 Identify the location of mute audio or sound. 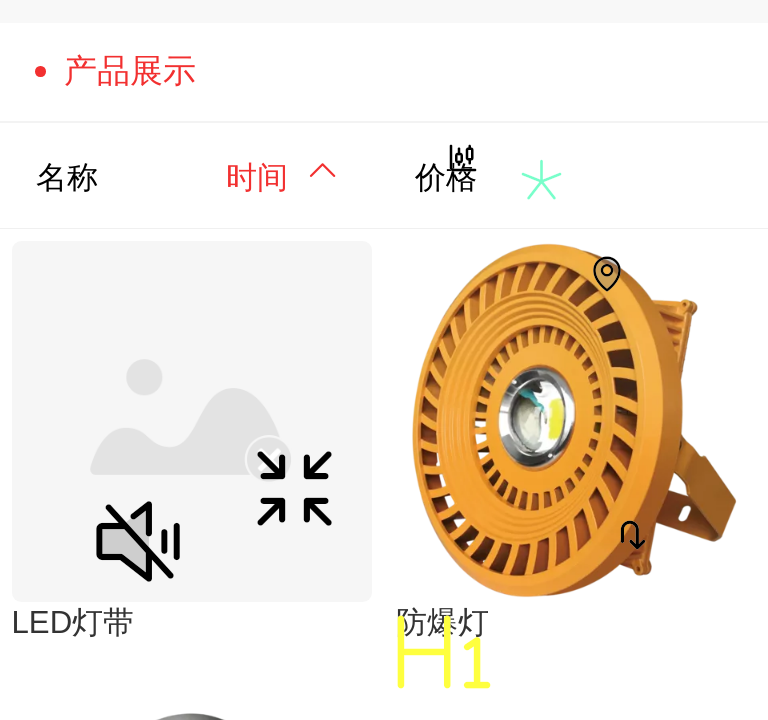
(136, 541).